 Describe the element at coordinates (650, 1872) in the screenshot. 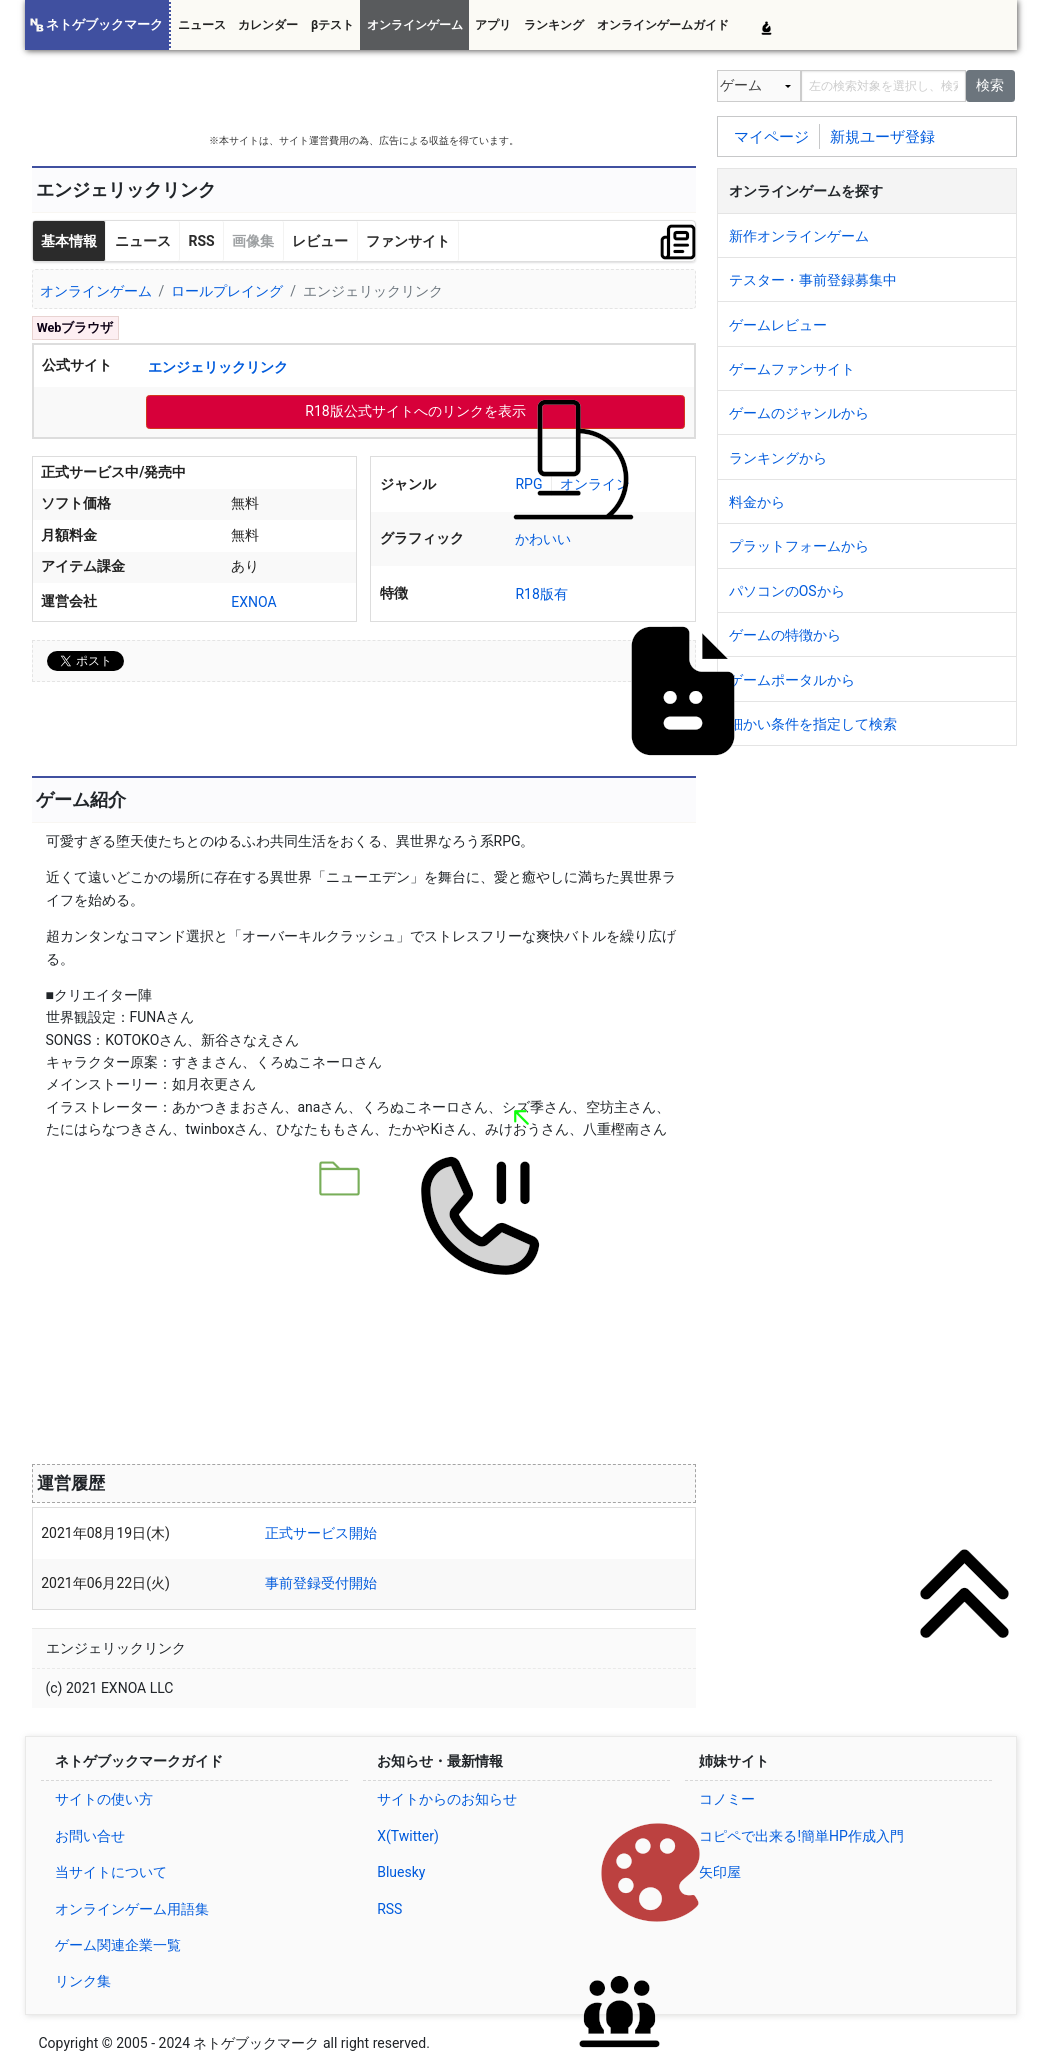

I see `open color picker or theme settings` at that location.